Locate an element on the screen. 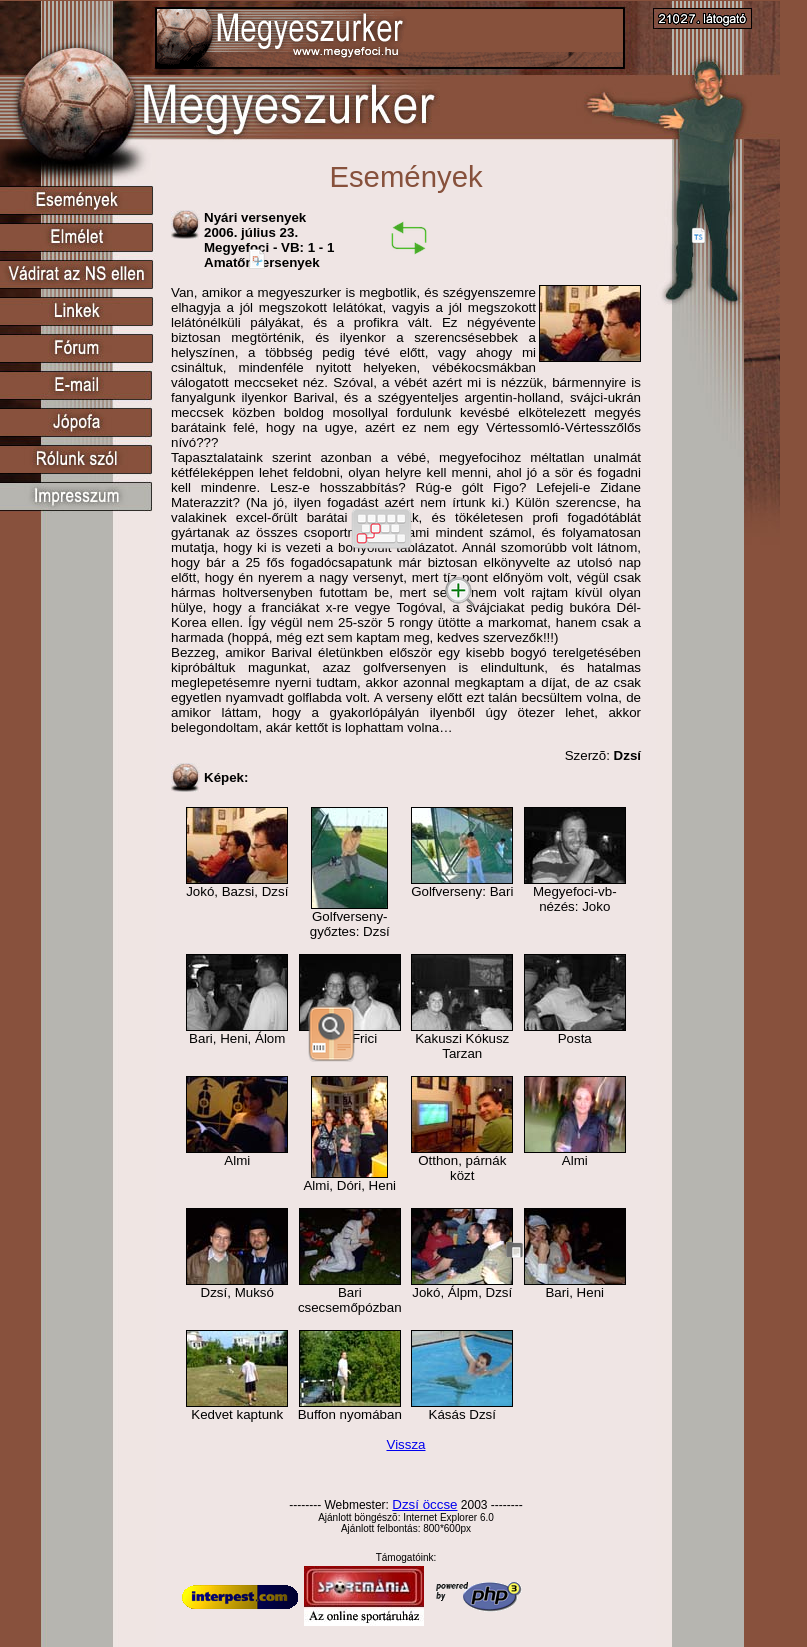  create a new screen snip or screenshot is located at coordinates (257, 259).